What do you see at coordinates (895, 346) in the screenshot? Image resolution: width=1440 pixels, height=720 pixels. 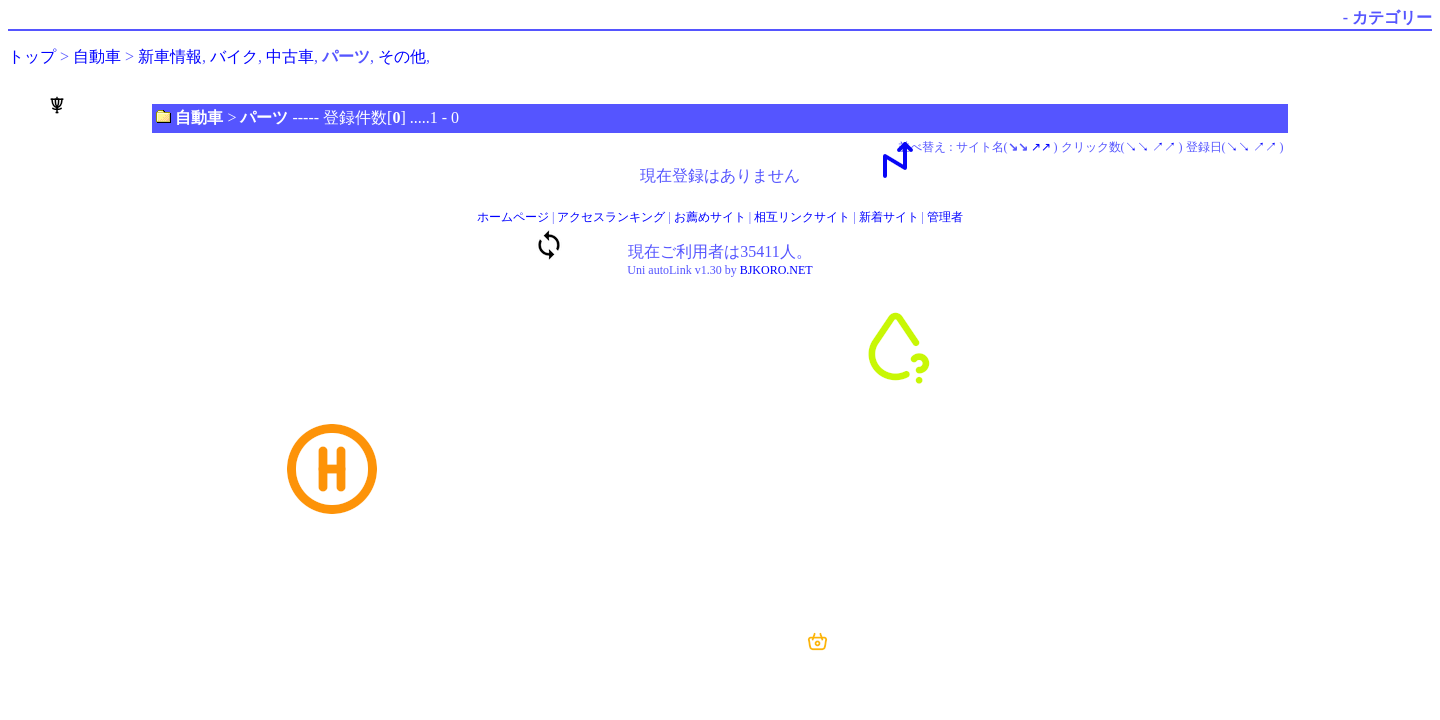 I see `check water quality or status` at bounding box center [895, 346].